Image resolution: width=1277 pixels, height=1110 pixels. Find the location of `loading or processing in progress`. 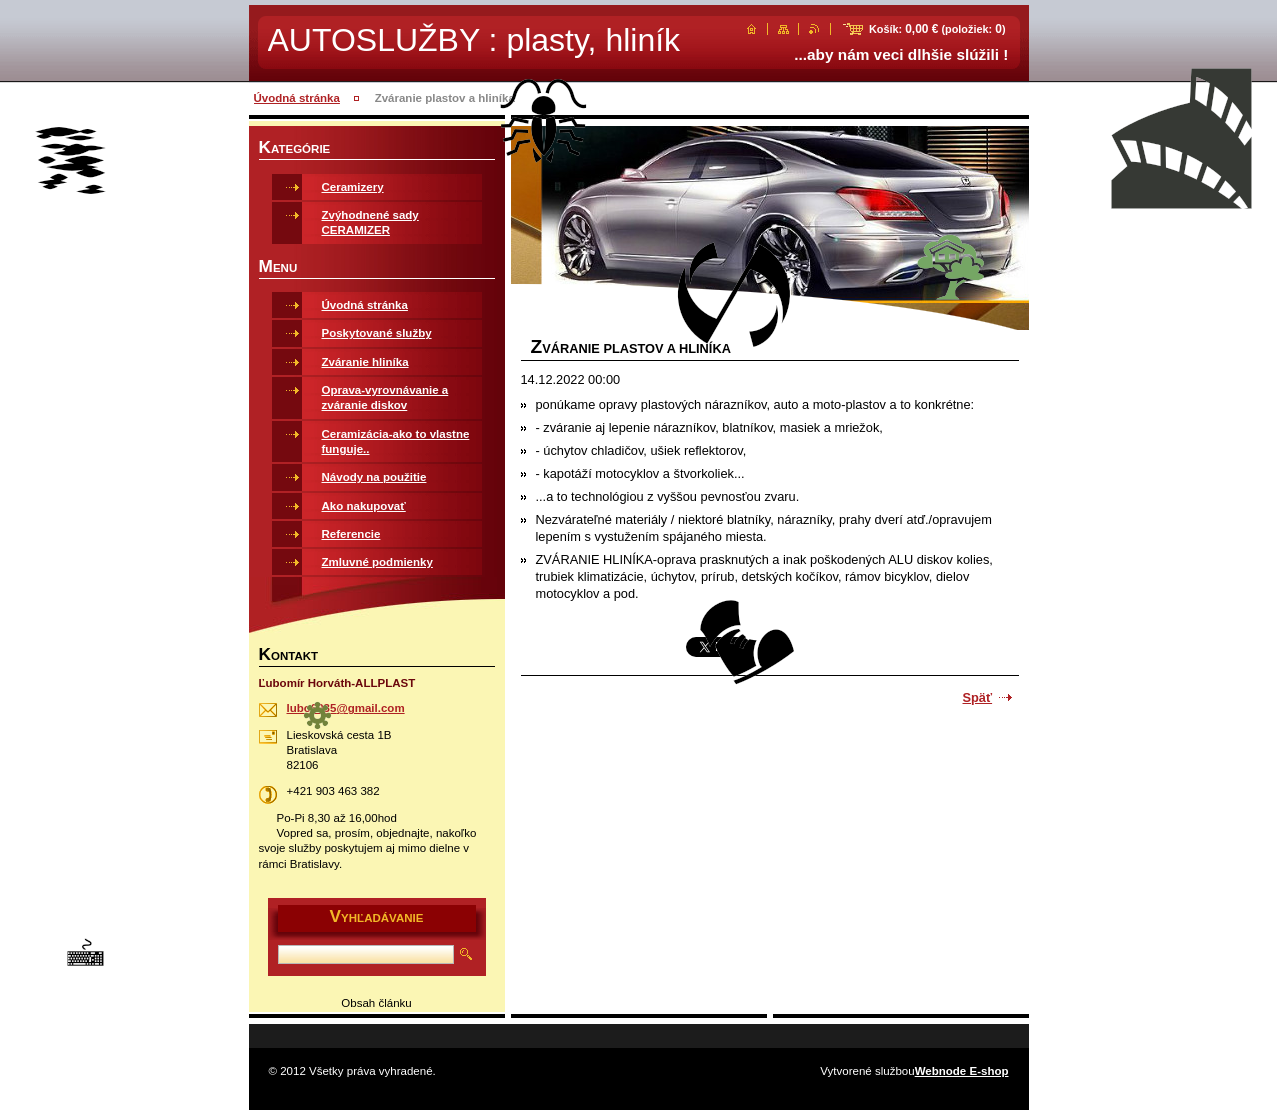

loading or processing in progress is located at coordinates (734, 293).